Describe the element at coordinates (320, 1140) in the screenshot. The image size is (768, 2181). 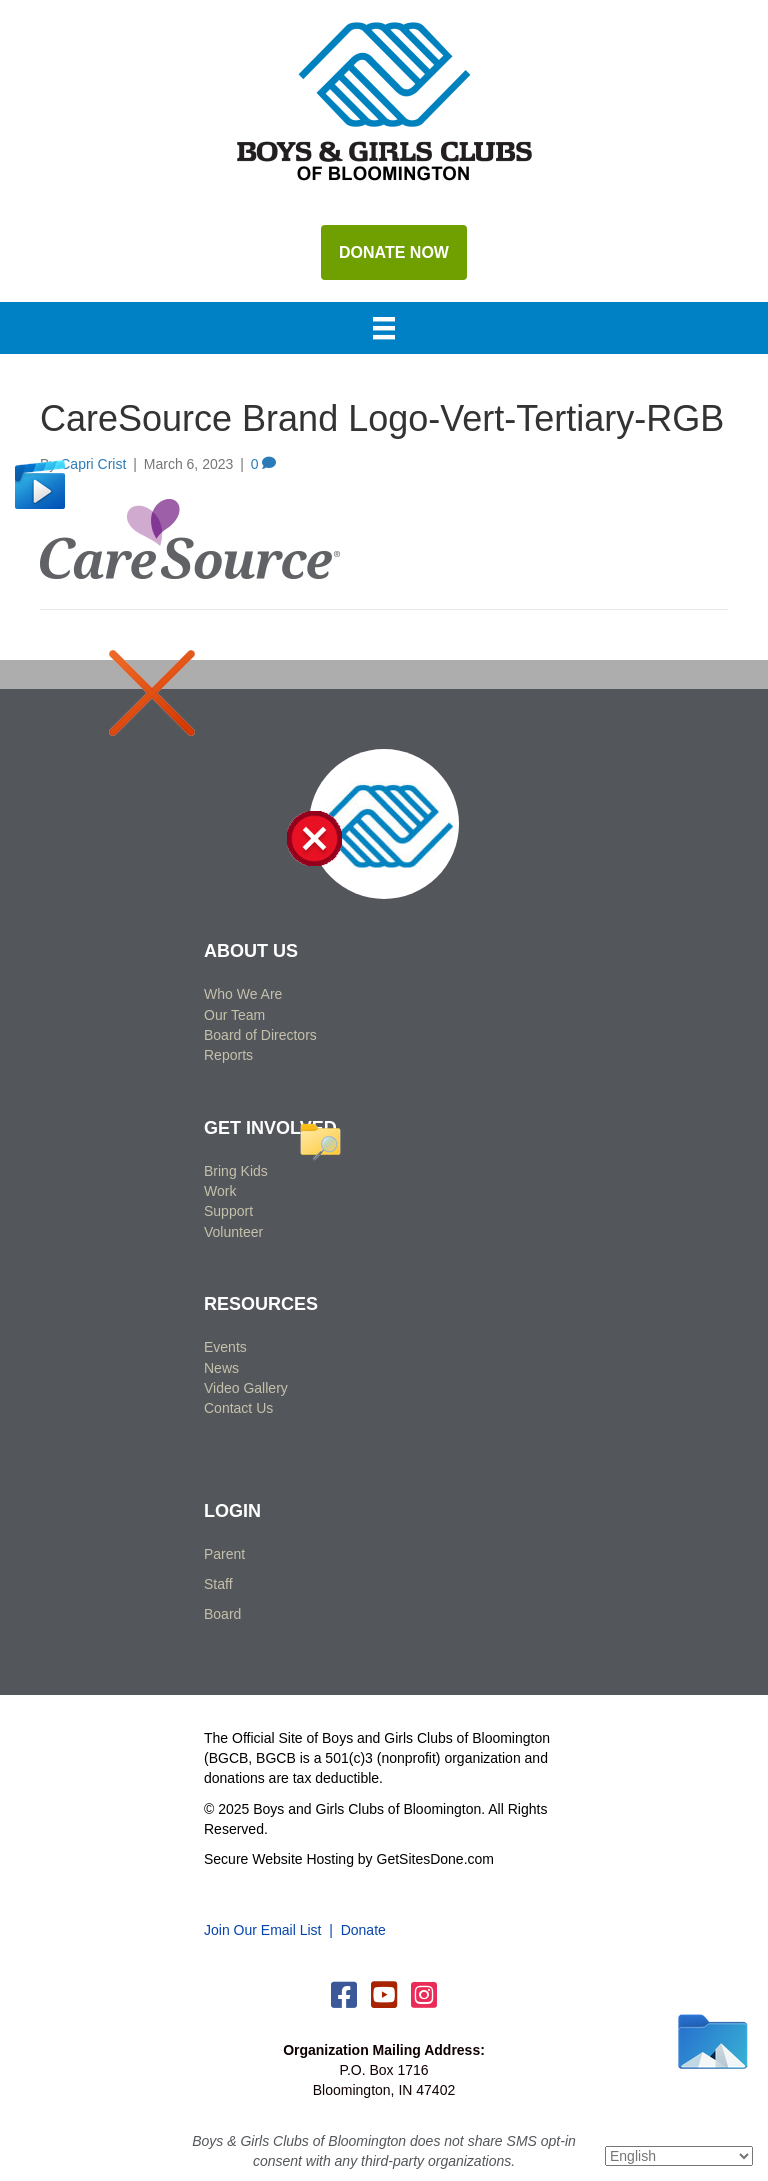
I see `search within folder contents` at that location.